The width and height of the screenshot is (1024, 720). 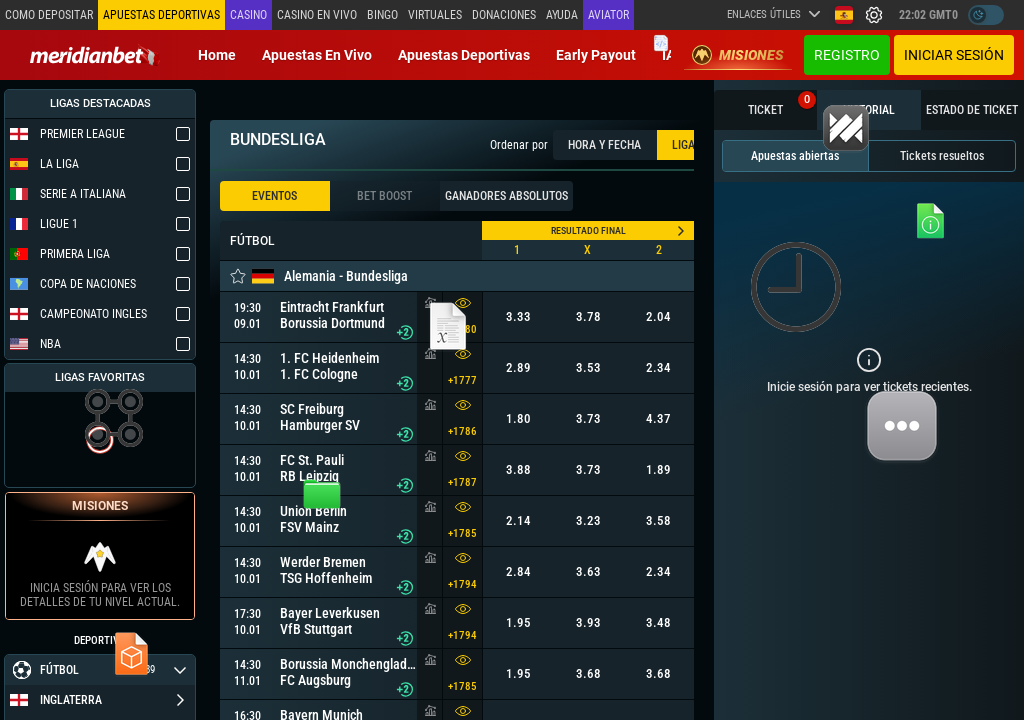 What do you see at coordinates (796, 287) in the screenshot?
I see `access date and time settings` at bounding box center [796, 287].